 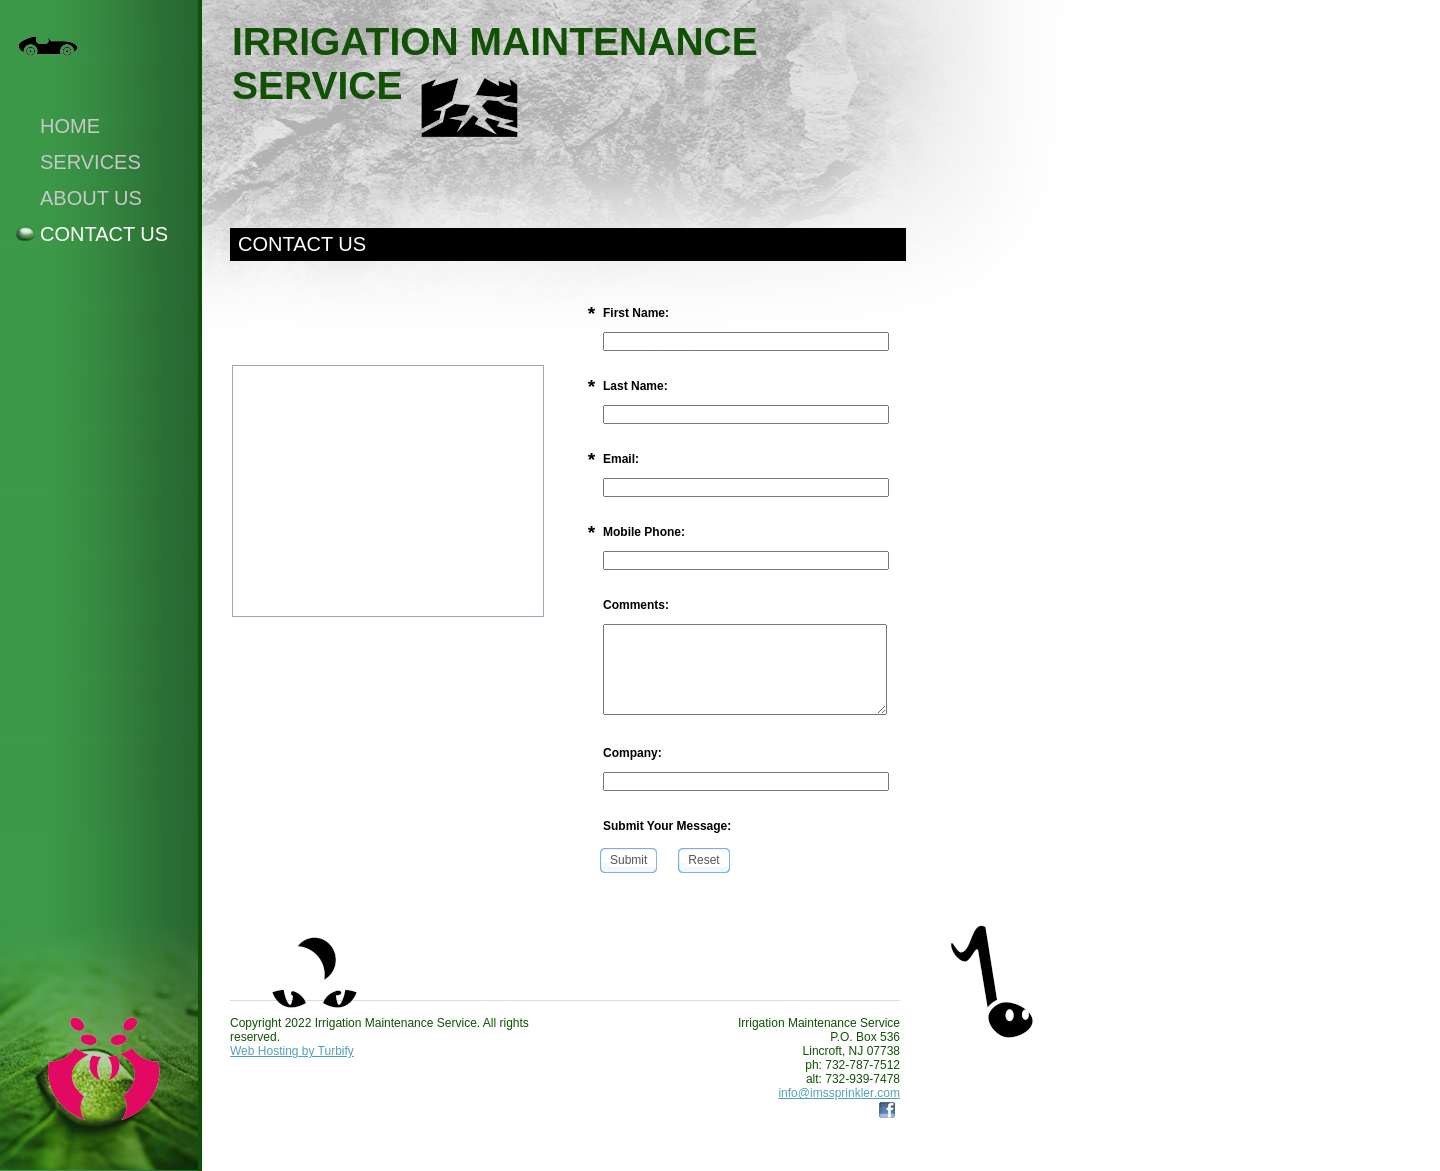 I want to click on trigger an earthquake or ground attack ability, so click(x=469, y=89).